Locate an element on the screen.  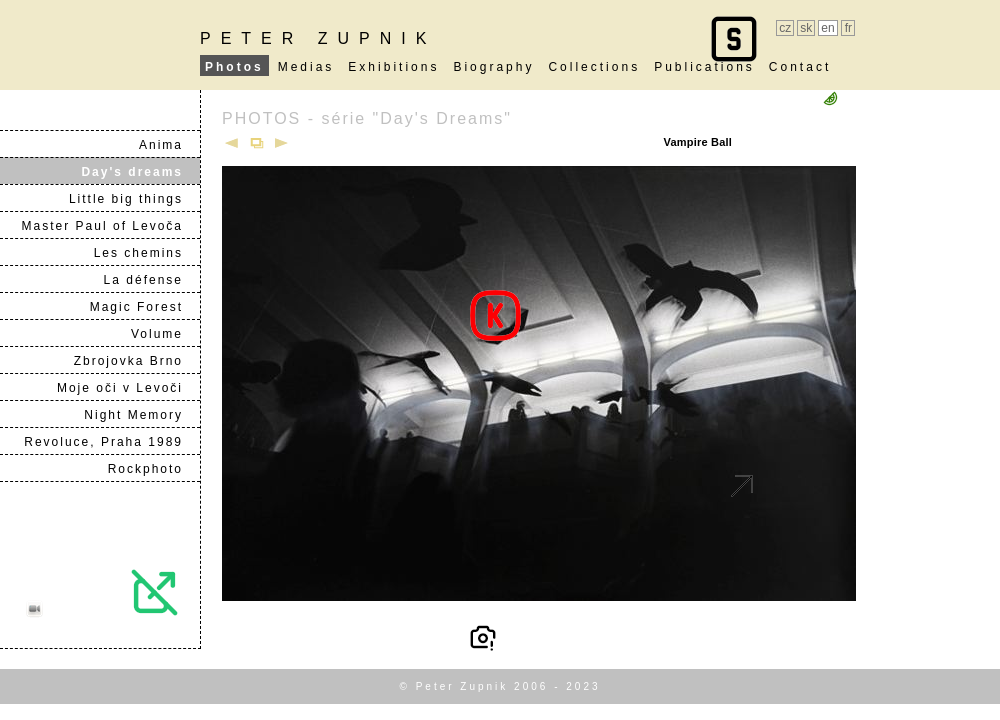
open camera or start video recording is located at coordinates (34, 608).